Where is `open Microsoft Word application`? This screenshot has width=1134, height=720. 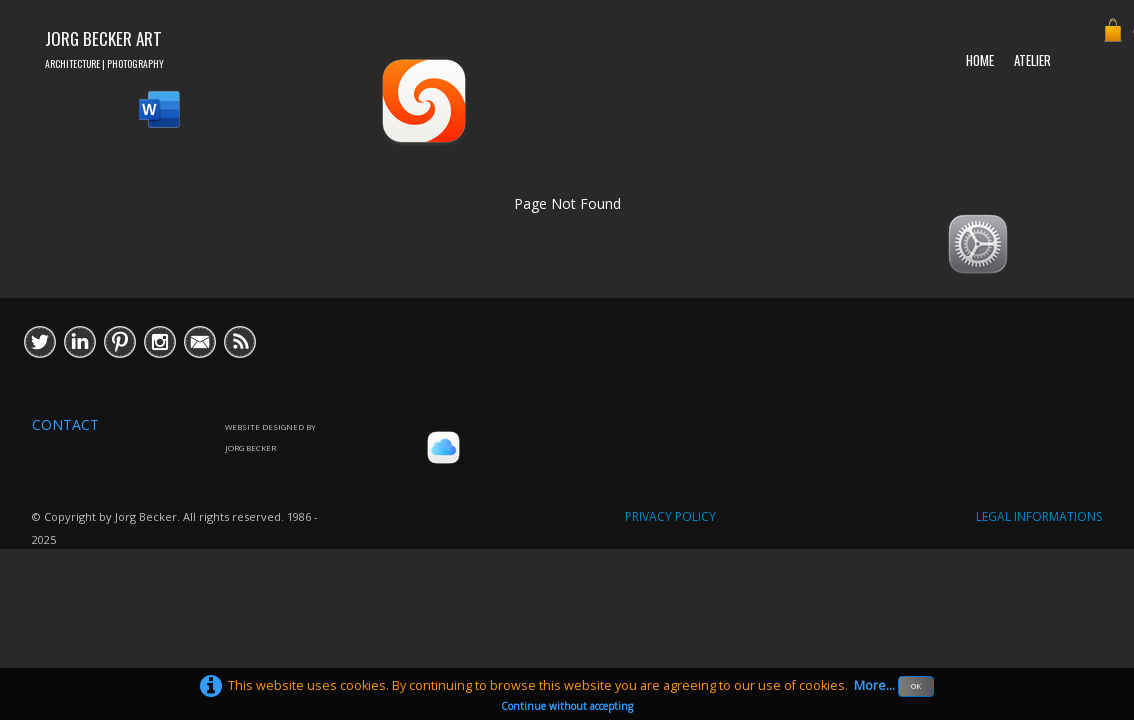 open Microsoft Word application is located at coordinates (159, 109).